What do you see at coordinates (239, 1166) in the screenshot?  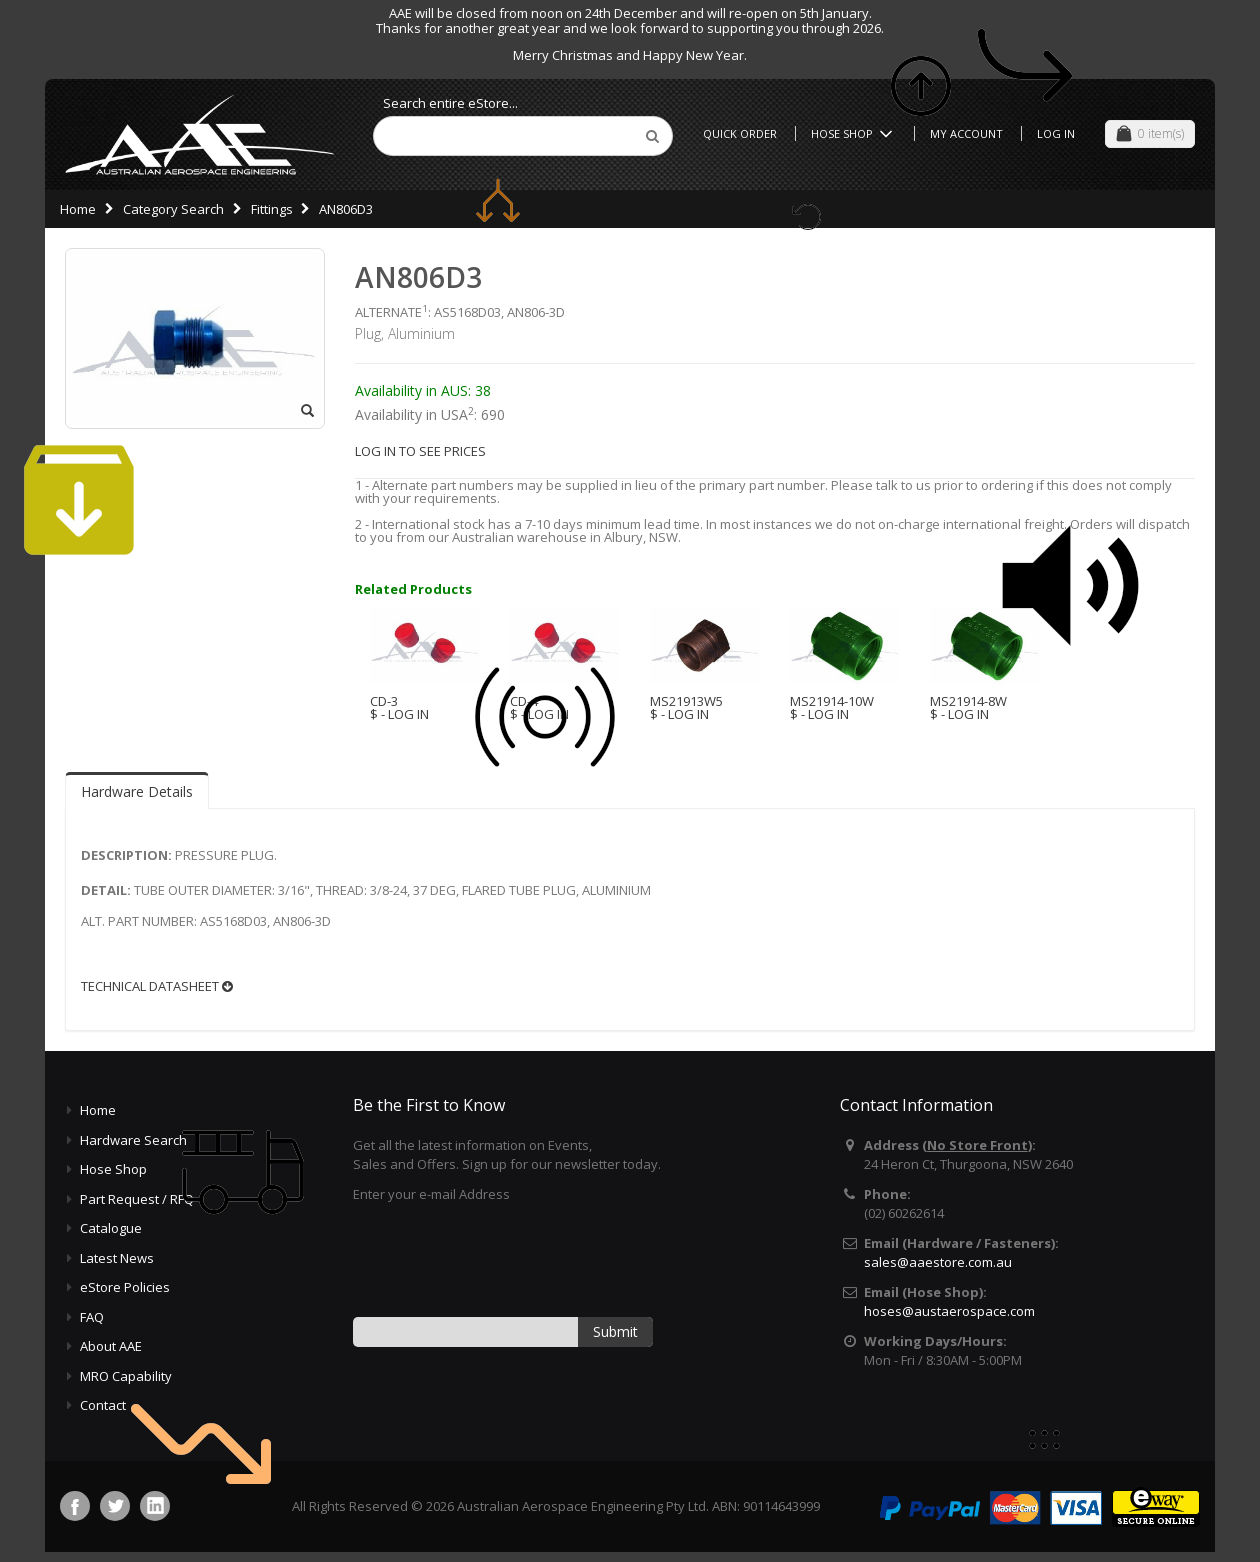 I see `indicates emergency services or fire department` at bounding box center [239, 1166].